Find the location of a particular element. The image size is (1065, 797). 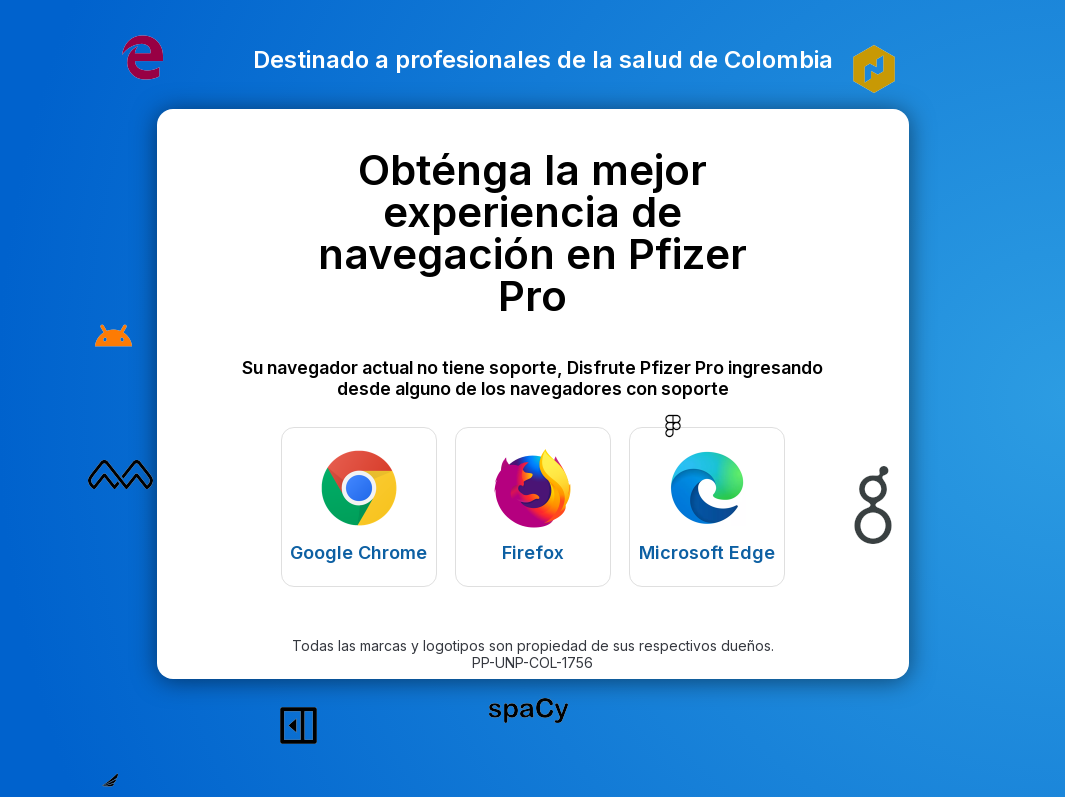

open Figma design tool is located at coordinates (673, 426).